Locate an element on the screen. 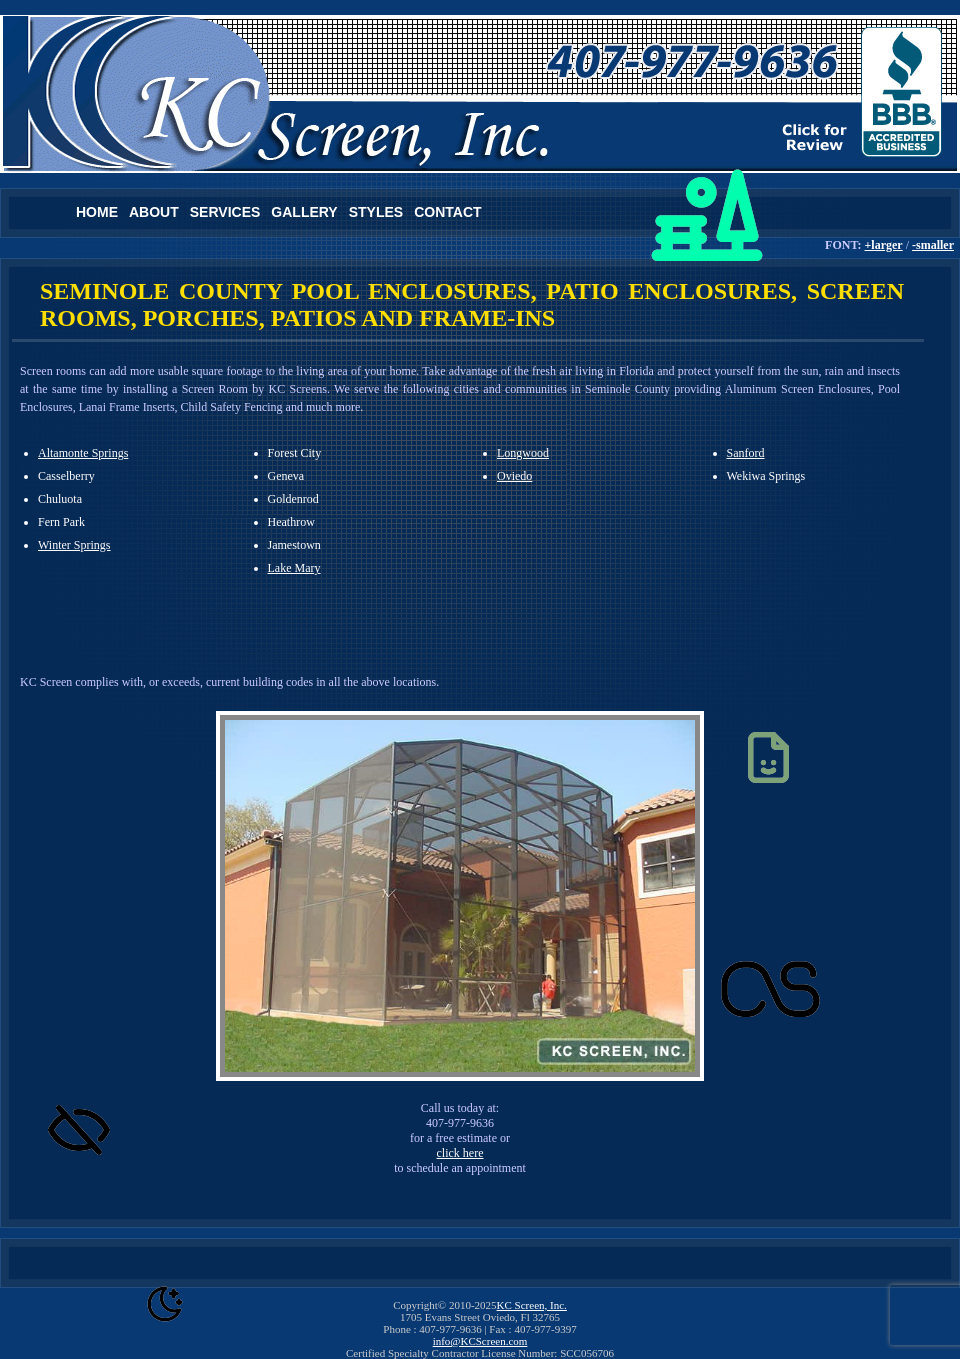  view nearby parks or green spaces is located at coordinates (707, 221).